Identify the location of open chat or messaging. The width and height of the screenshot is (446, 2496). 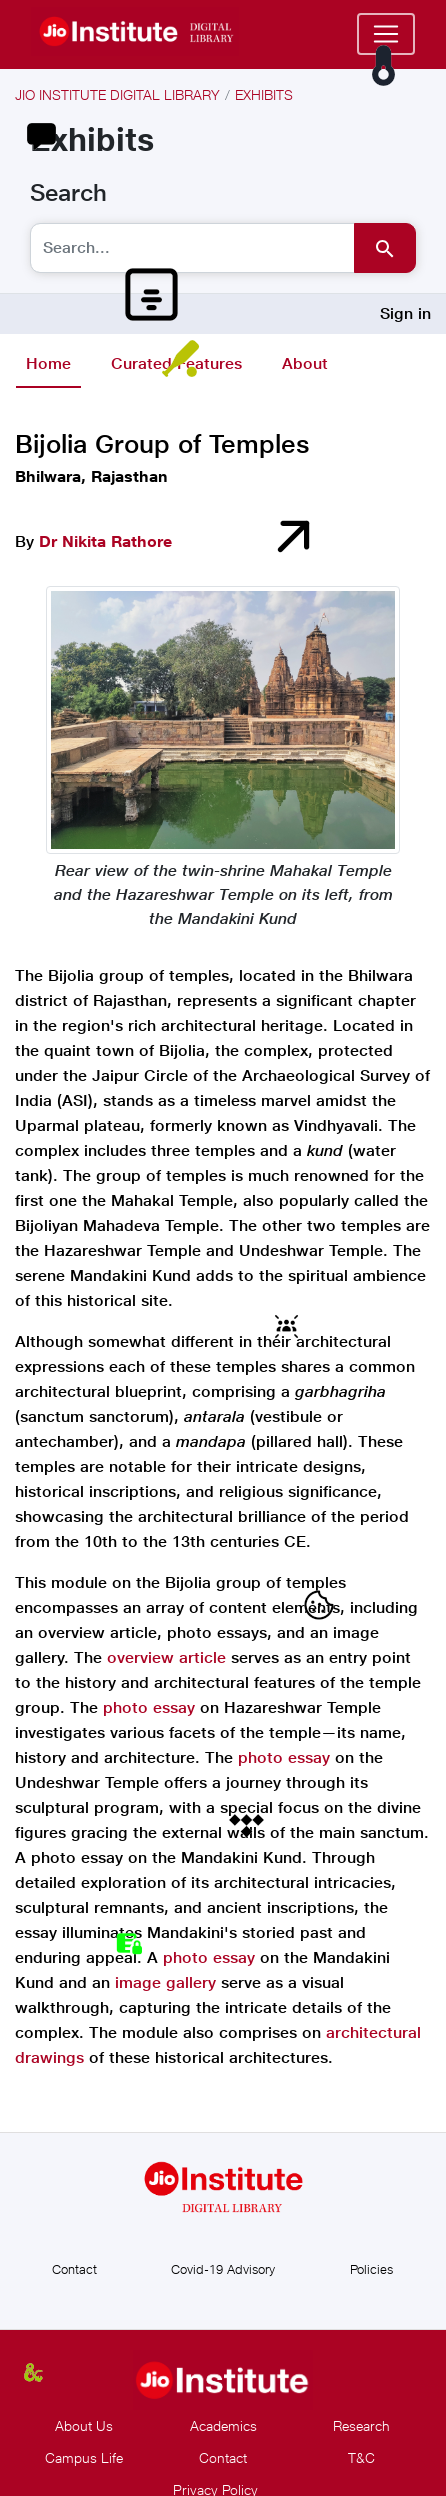
(41, 136).